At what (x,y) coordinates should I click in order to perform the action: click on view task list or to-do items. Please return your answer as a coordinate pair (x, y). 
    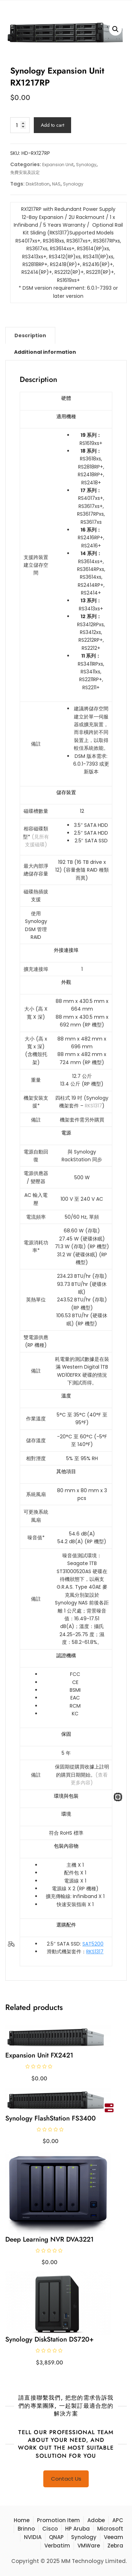
    Looking at the image, I should click on (109, 2108).